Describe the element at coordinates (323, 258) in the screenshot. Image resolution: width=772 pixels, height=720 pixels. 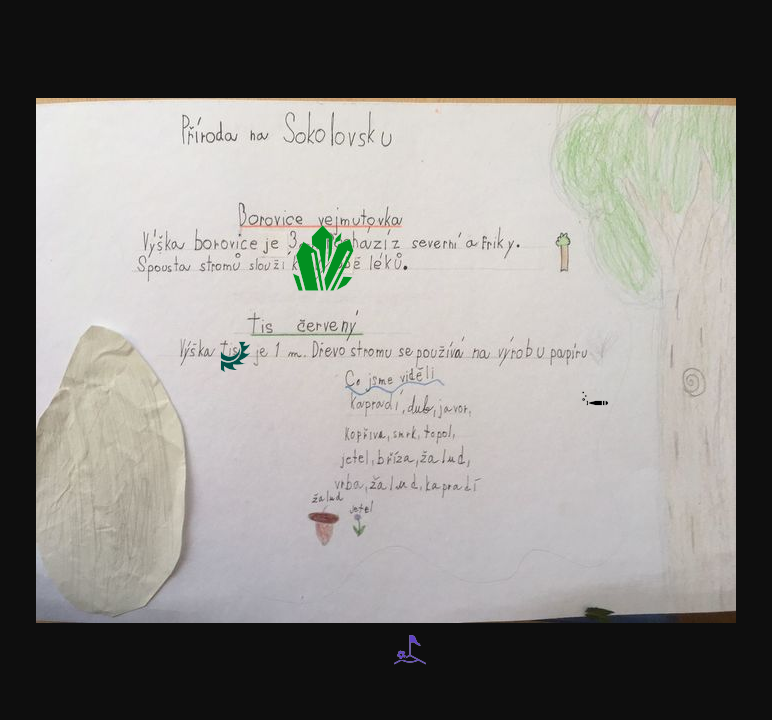
I see `view crystal resources or inventory` at that location.